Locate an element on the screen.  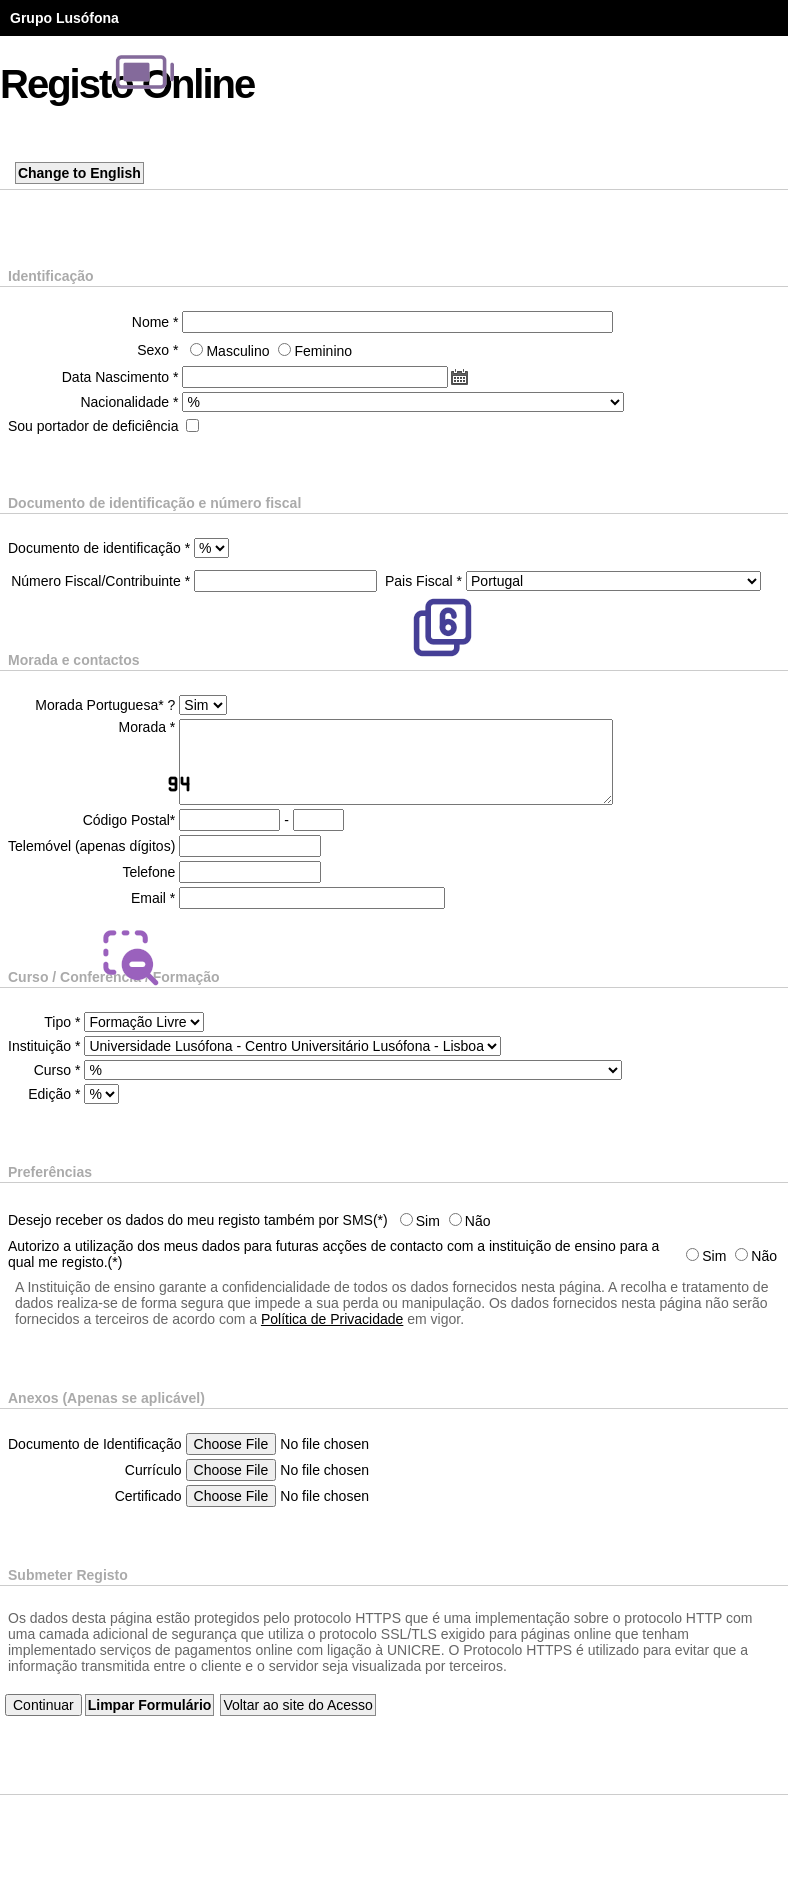
zoom out of selected area is located at coordinates (129, 956).